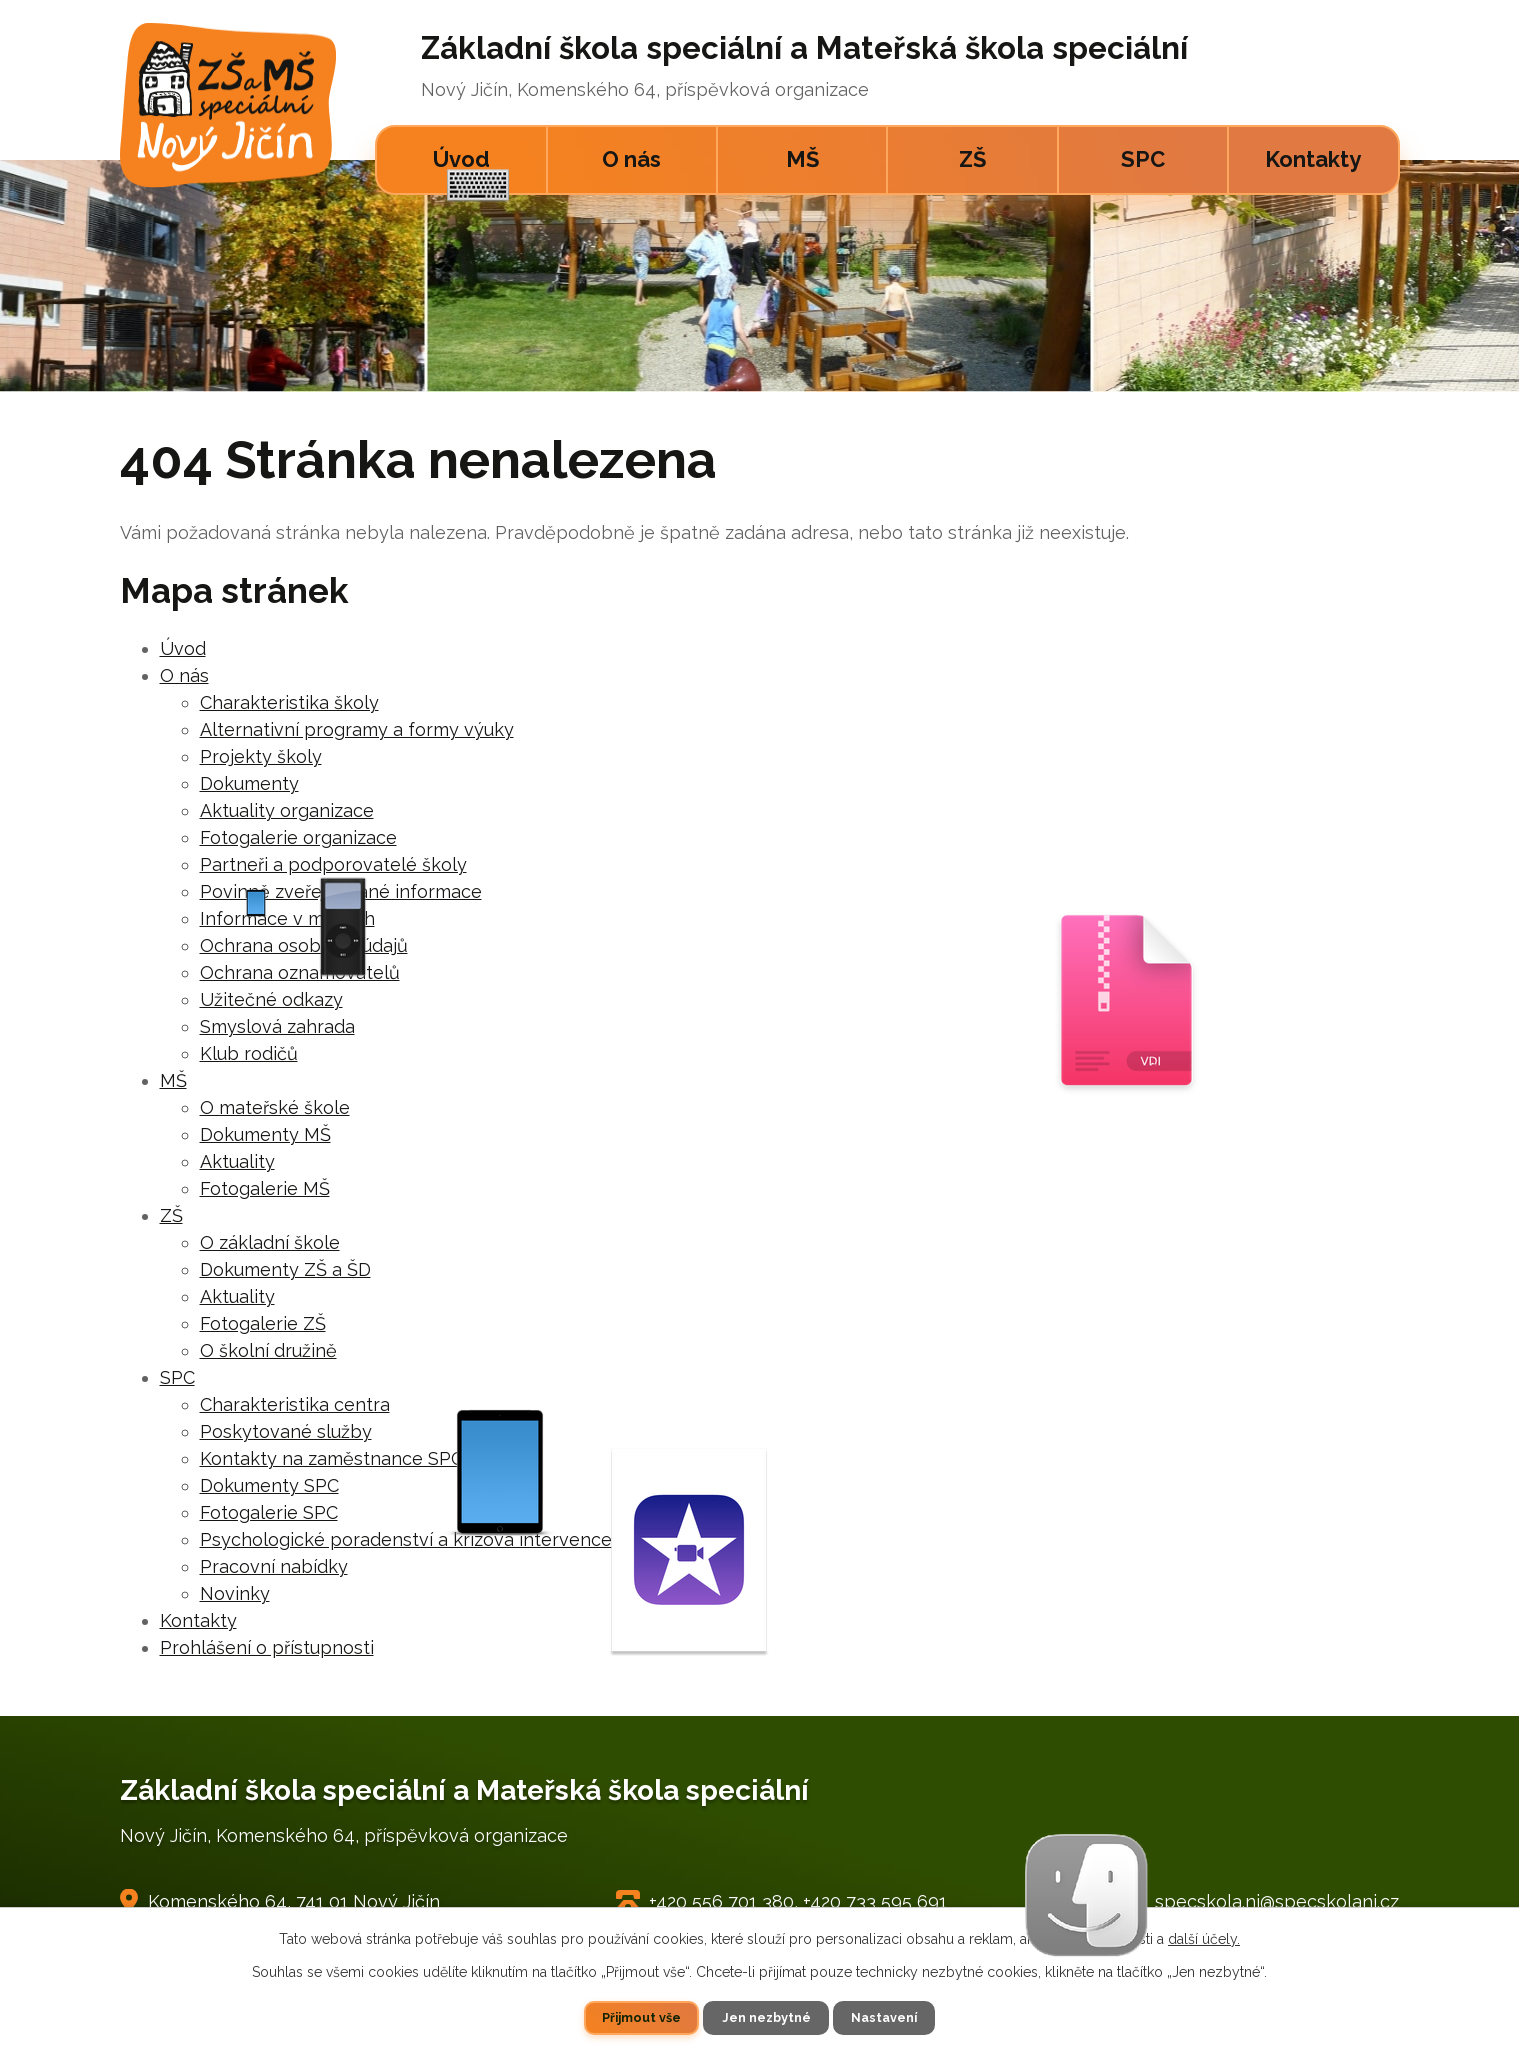 This screenshot has width=1519, height=2054. What do you see at coordinates (478, 185) in the screenshot?
I see `bluetooth keyboard connected` at bounding box center [478, 185].